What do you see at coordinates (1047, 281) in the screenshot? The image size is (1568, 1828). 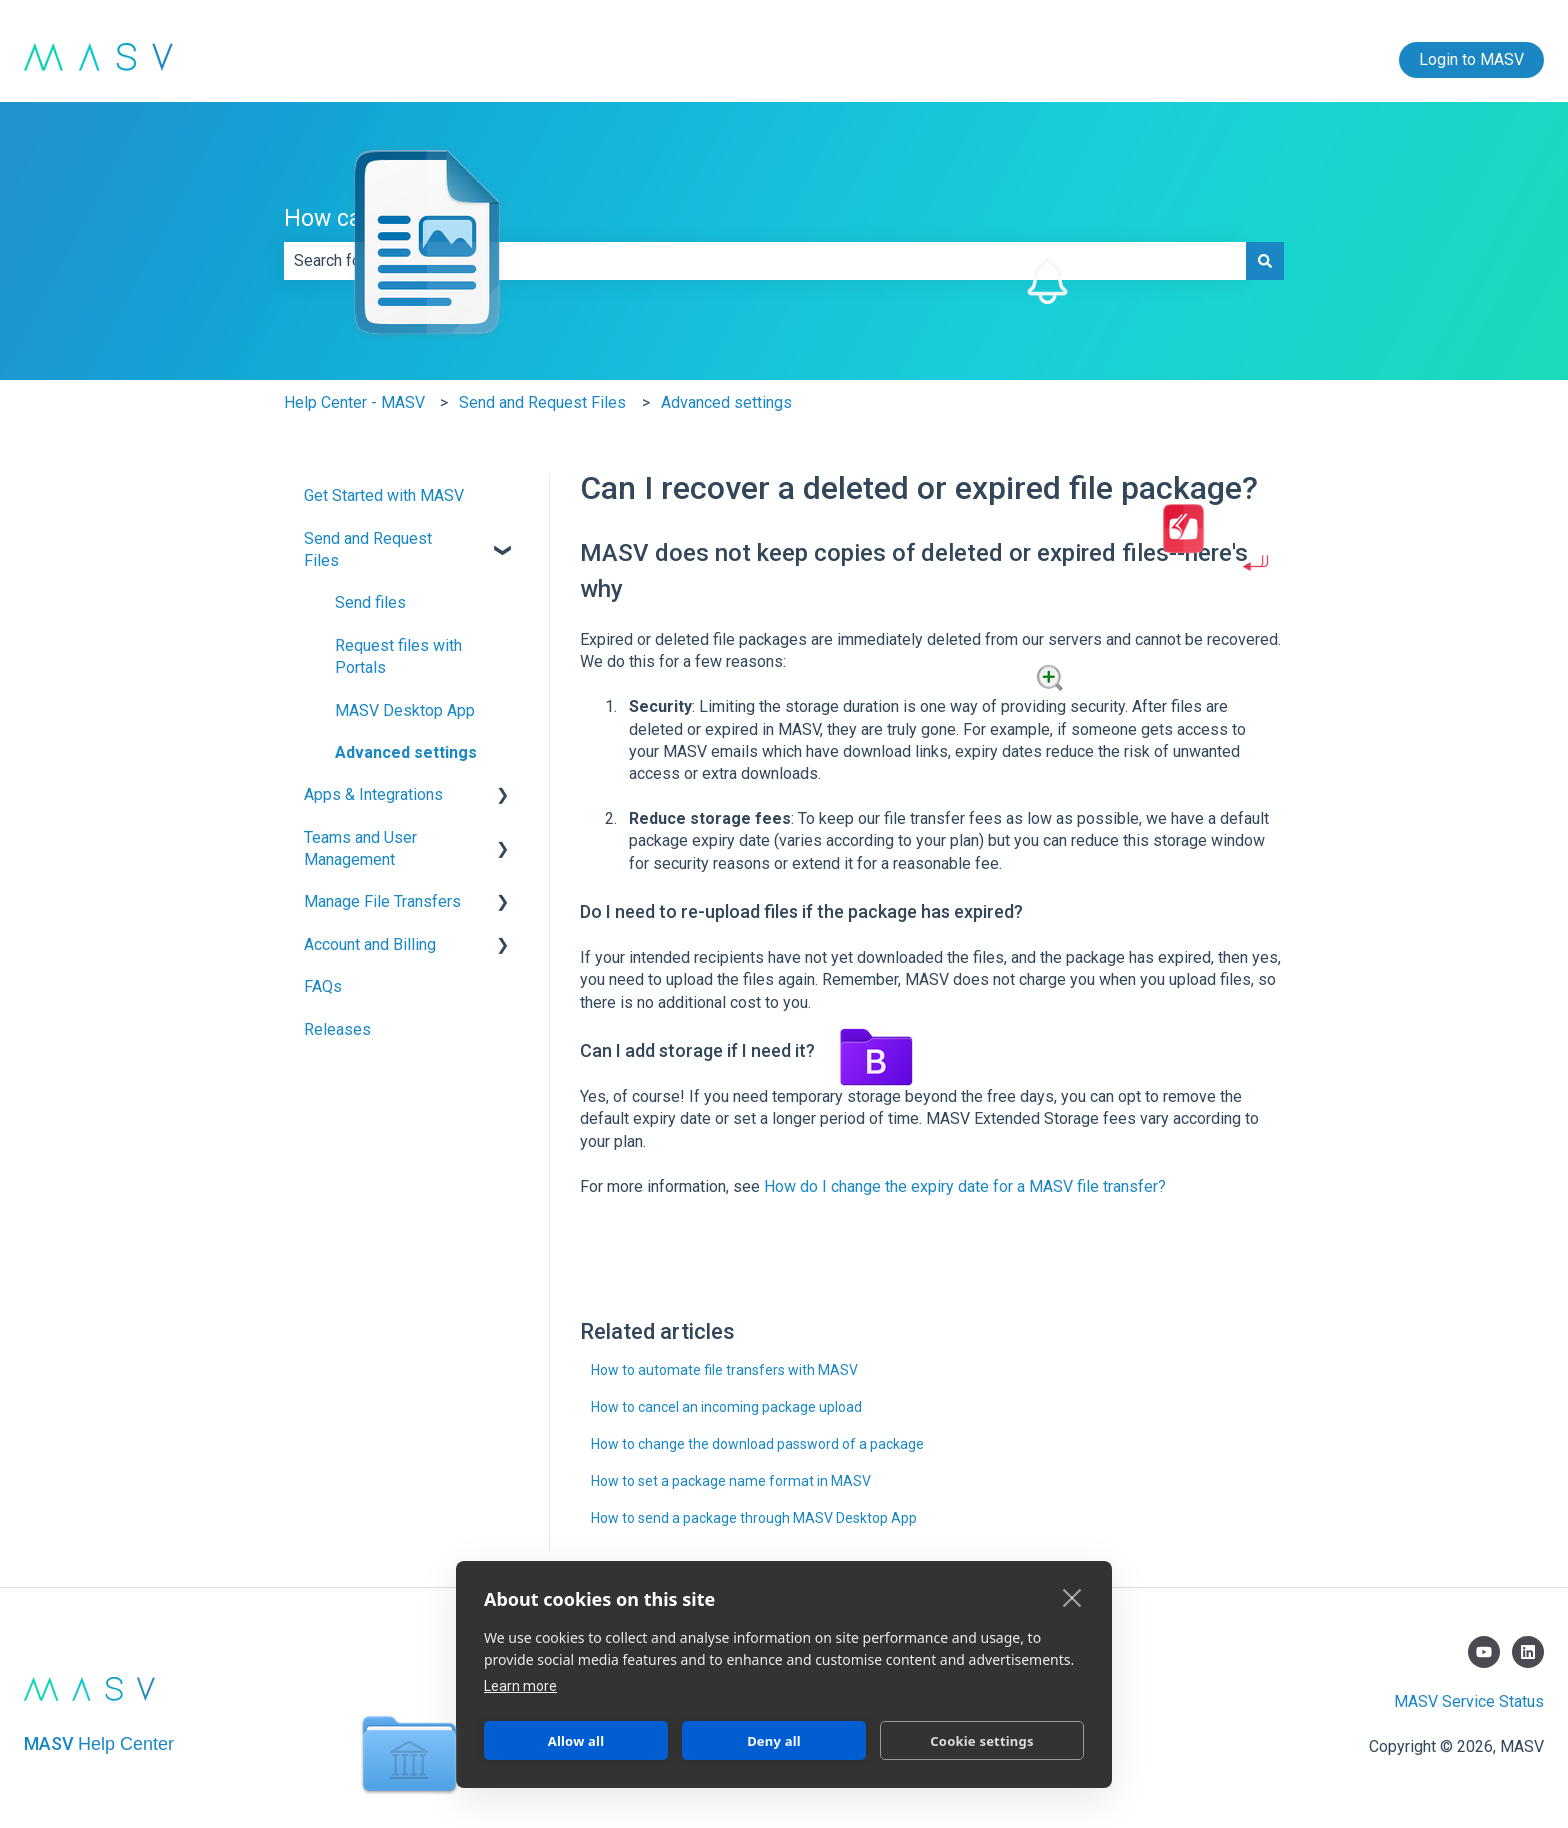 I see `notifications are currently disabled` at bounding box center [1047, 281].